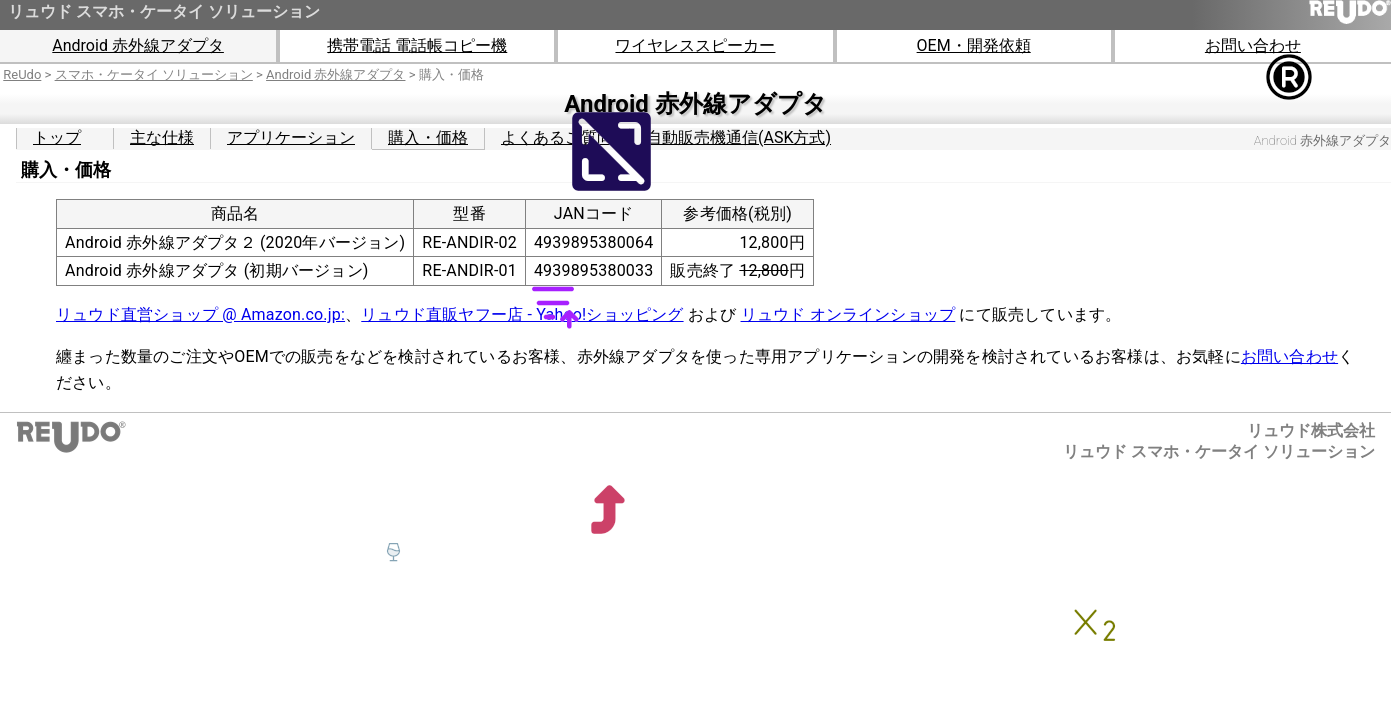 This screenshot has height=720, width=1391. What do you see at coordinates (1289, 77) in the screenshot?
I see `indicates registered trademark status` at bounding box center [1289, 77].